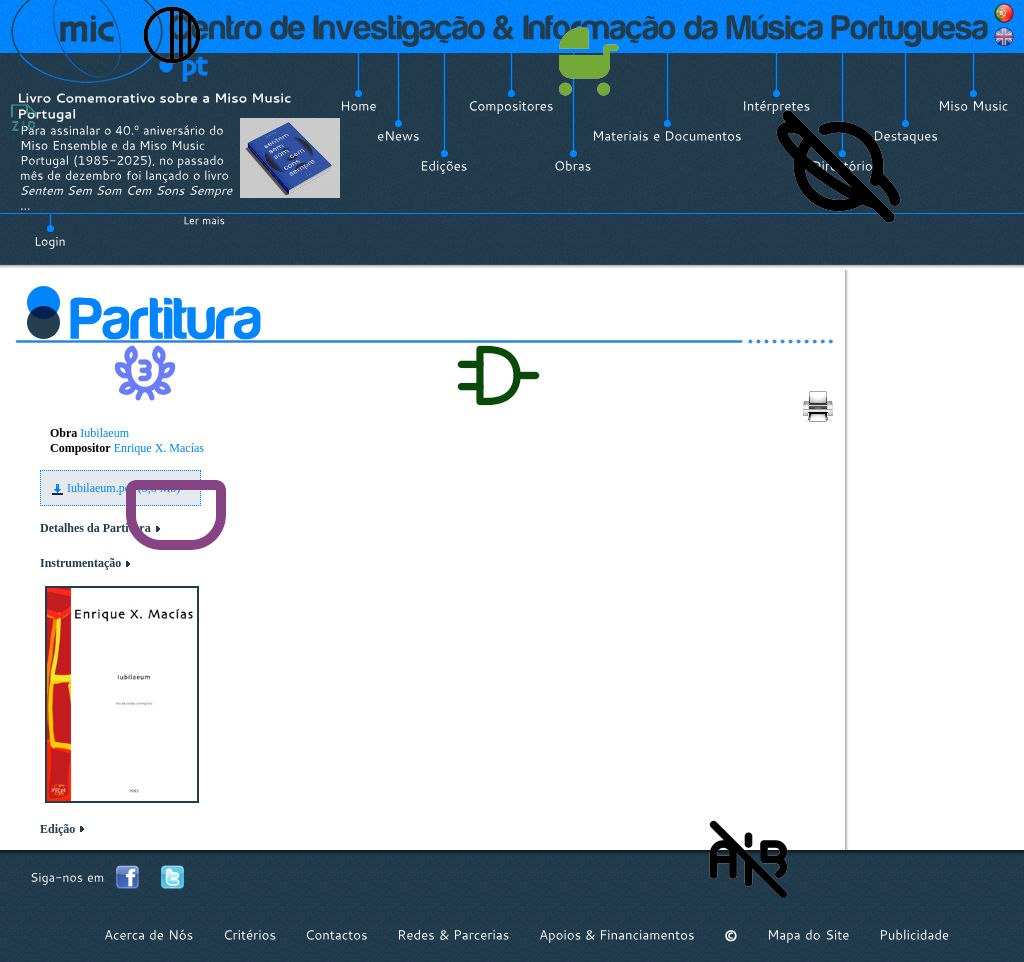  I want to click on access baby or parenting-related features, so click(584, 61).